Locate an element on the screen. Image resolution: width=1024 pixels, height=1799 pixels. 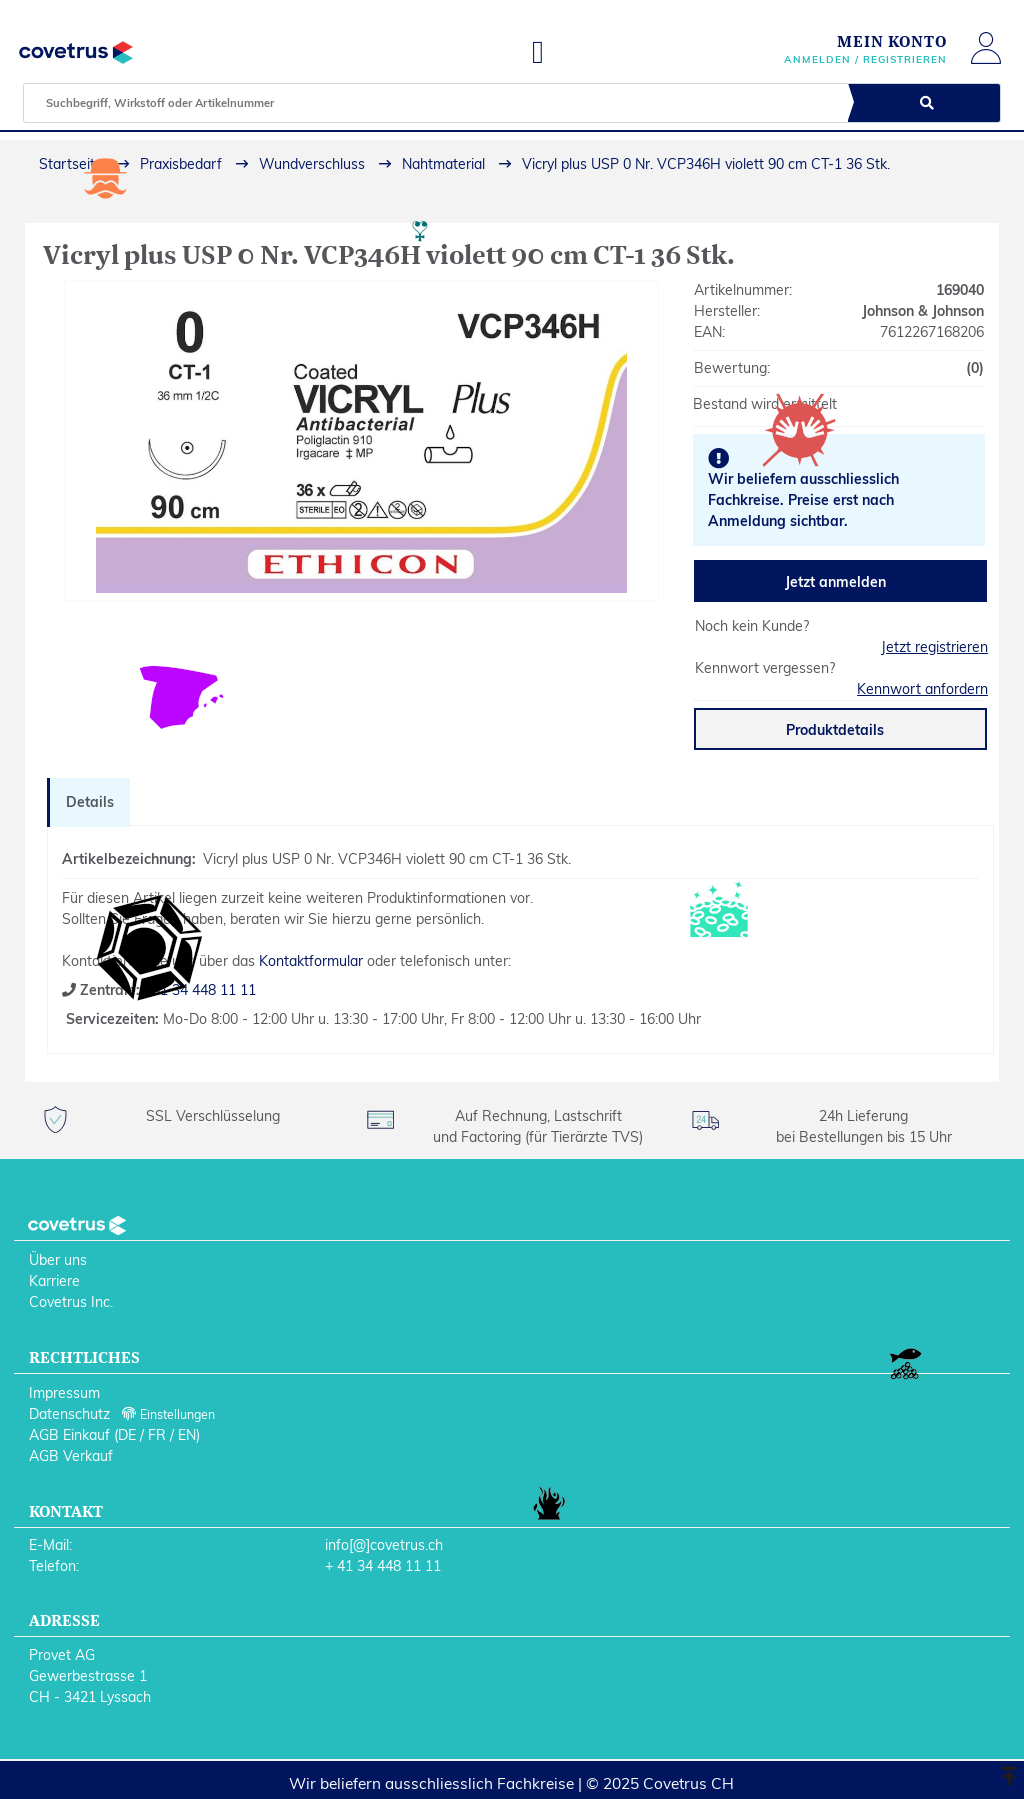
indicates a celebration or special event is located at coordinates (548, 1503).